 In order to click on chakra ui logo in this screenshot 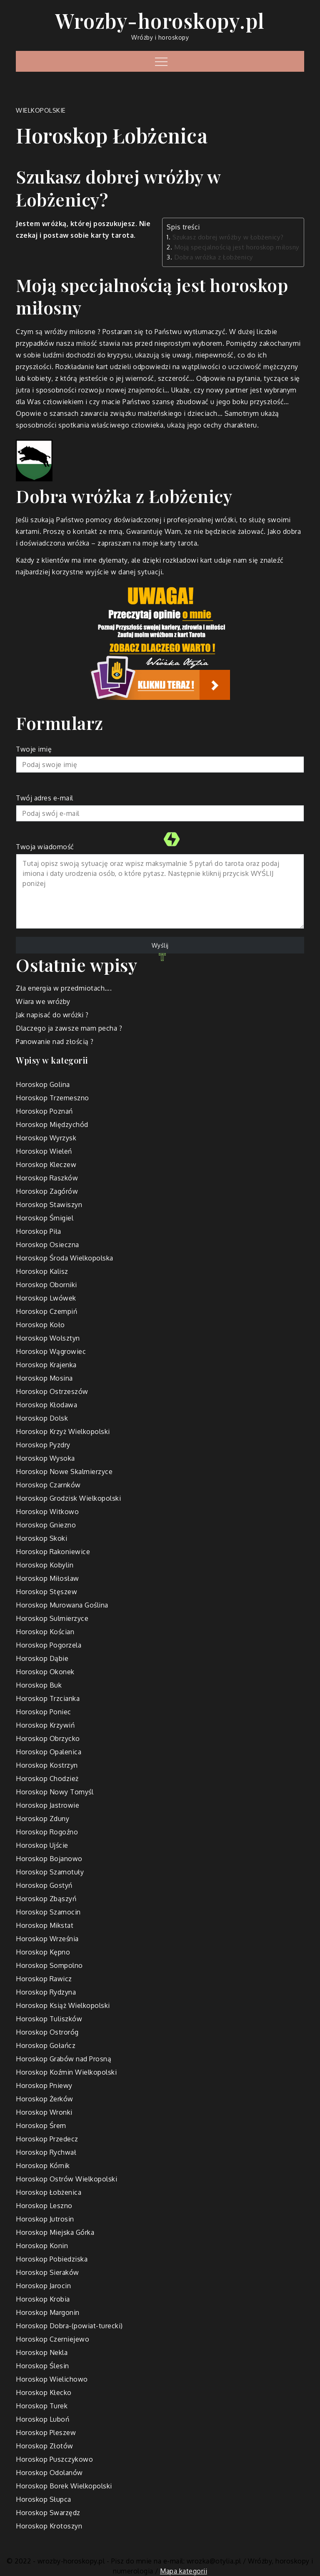, I will do `click(172, 839)`.